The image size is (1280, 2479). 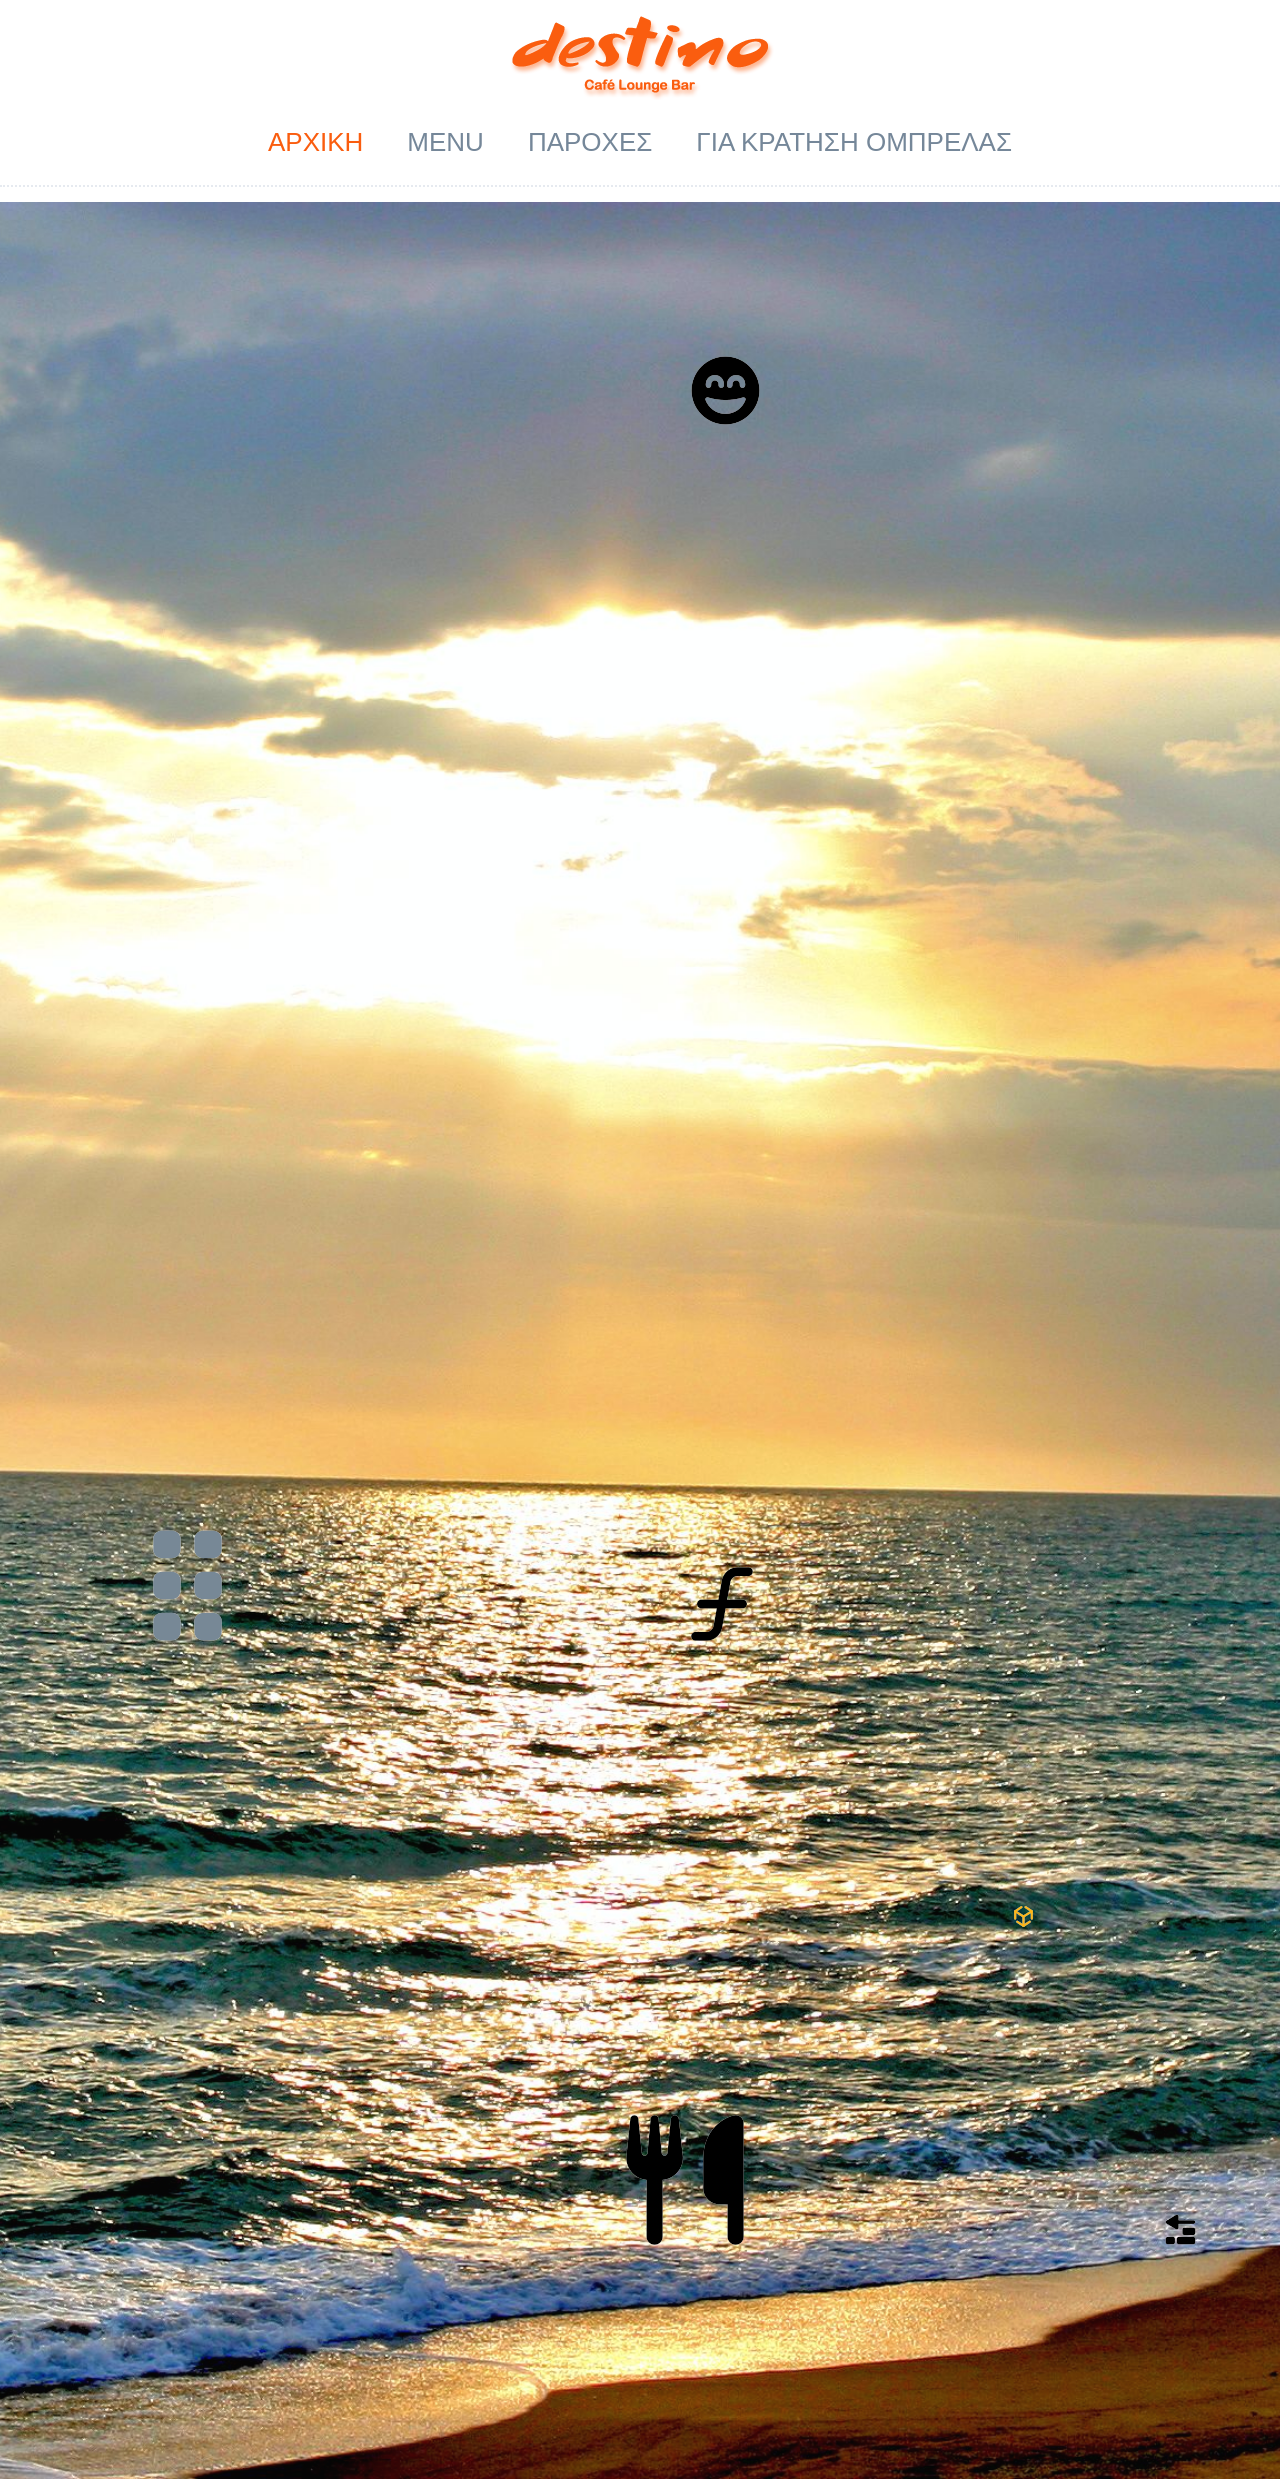 What do you see at coordinates (722, 1604) in the screenshot?
I see `access mathematical or programming functions` at bounding box center [722, 1604].